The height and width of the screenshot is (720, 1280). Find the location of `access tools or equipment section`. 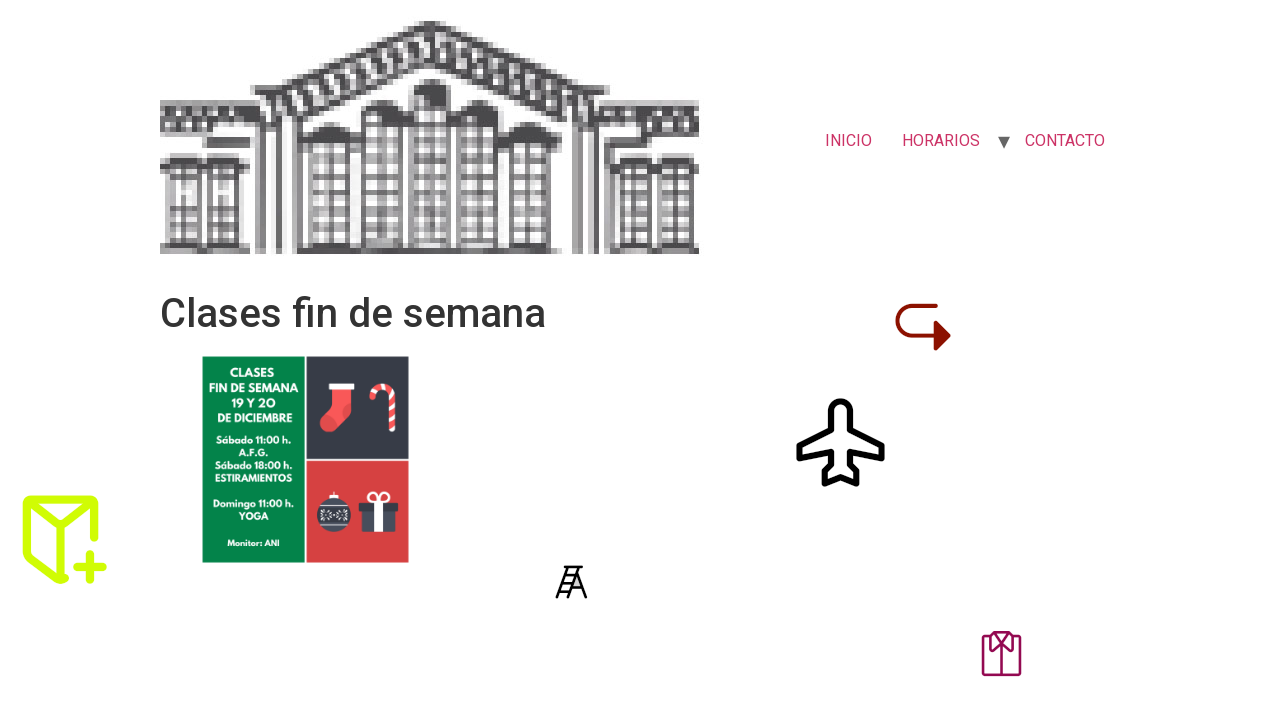

access tools or equipment section is located at coordinates (572, 582).